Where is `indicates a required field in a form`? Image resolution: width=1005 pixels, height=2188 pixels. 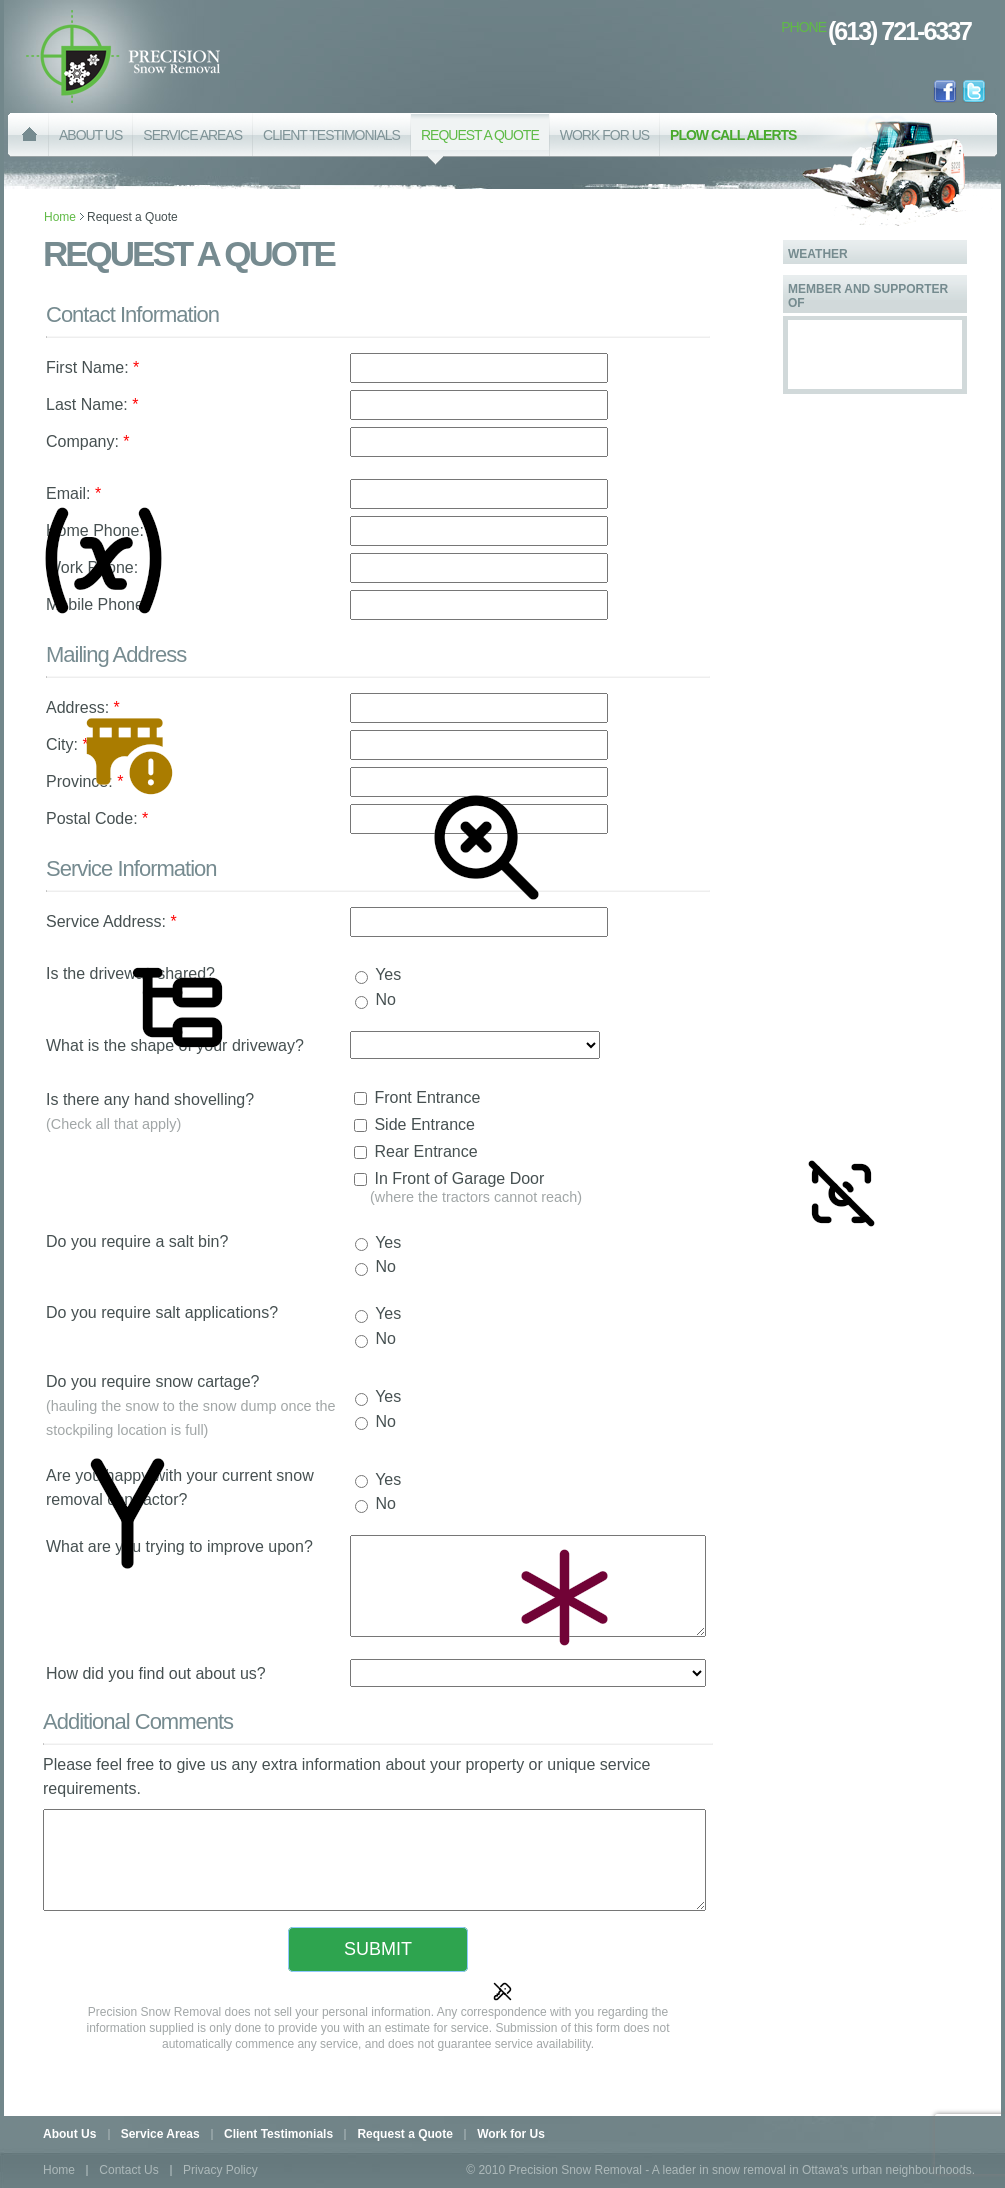 indicates a required field in a form is located at coordinates (564, 1597).